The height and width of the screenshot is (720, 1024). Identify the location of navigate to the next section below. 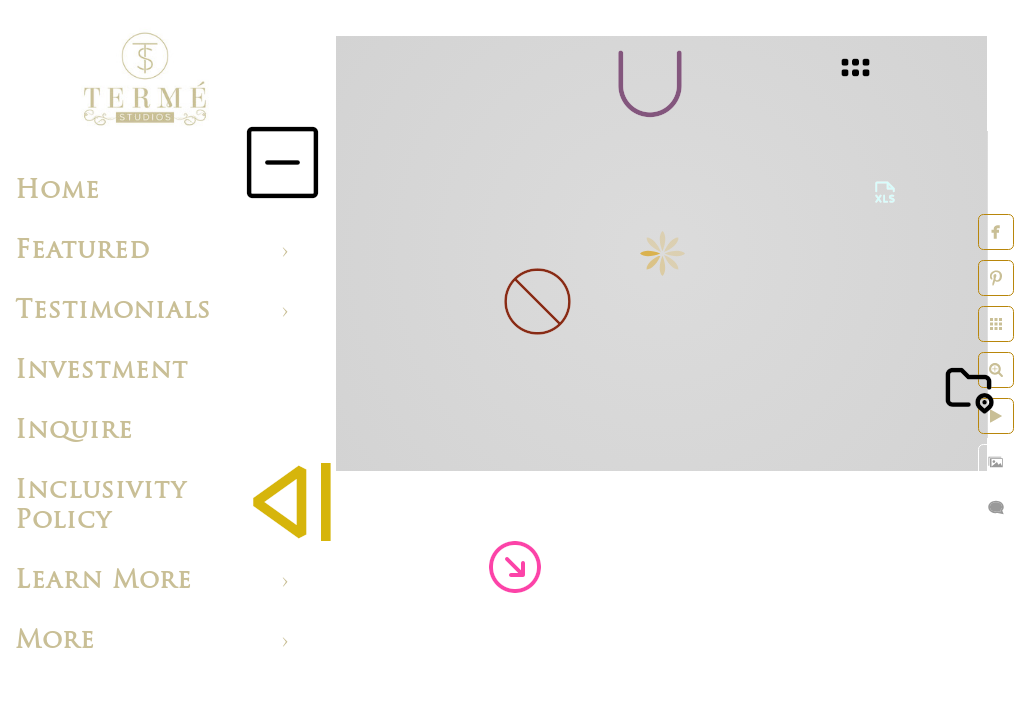
(515, 567).